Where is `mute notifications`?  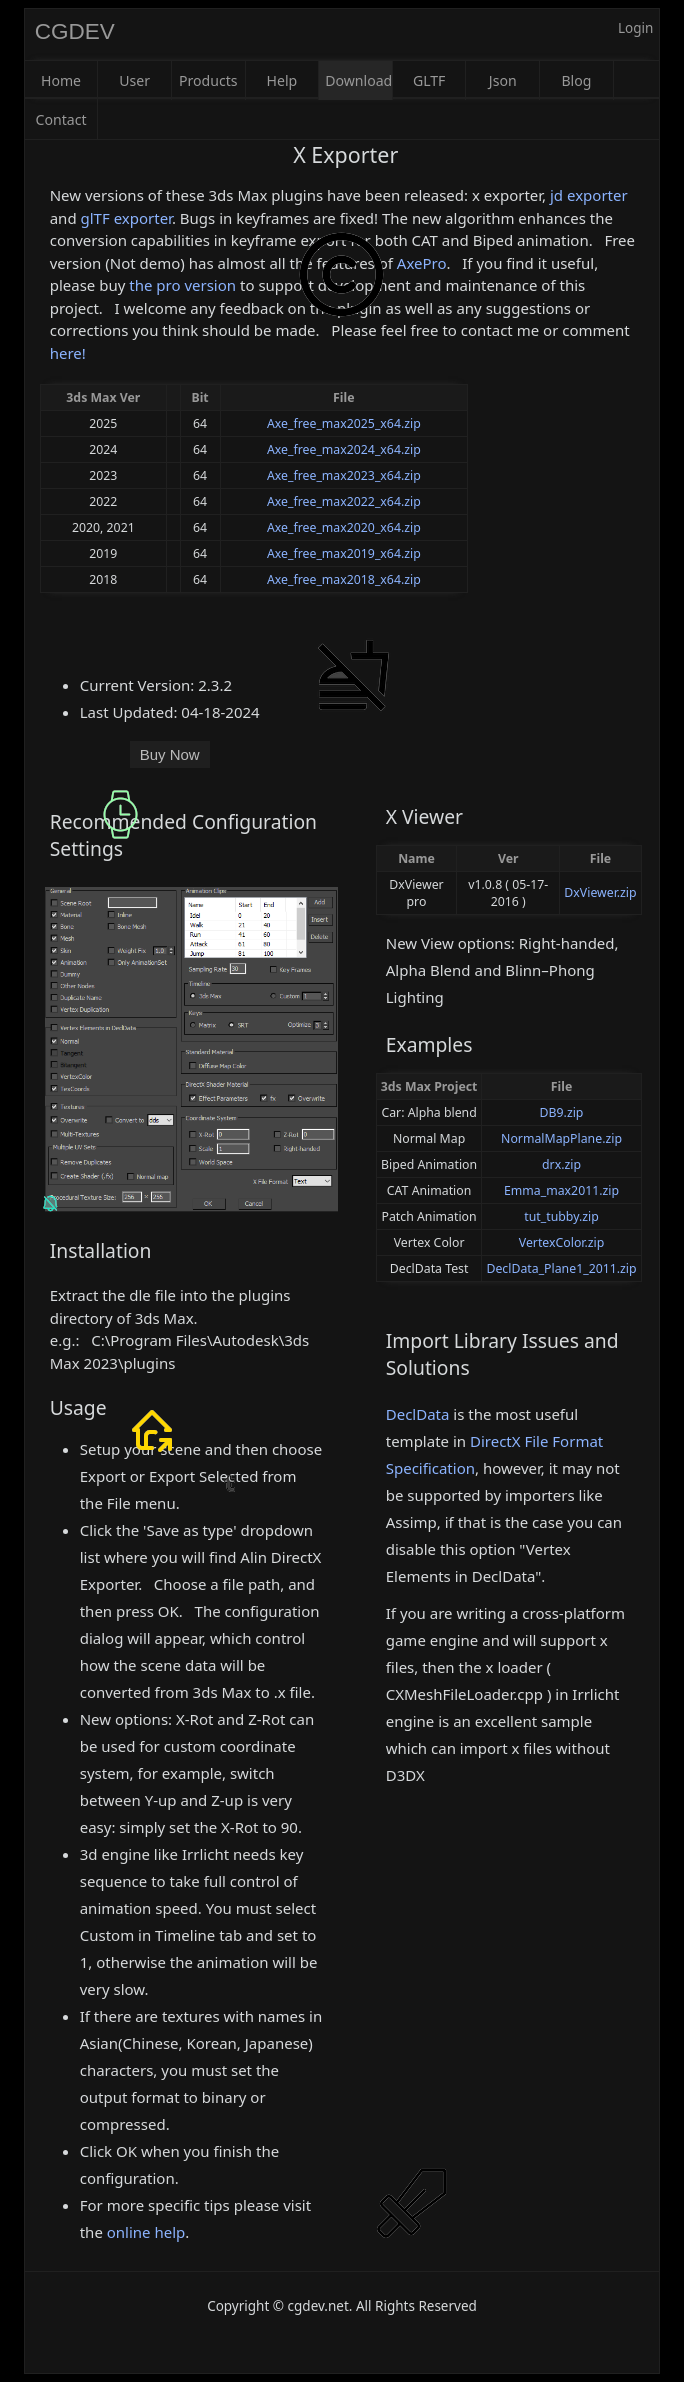
mute notifications is located at coordinates (50, 1203).